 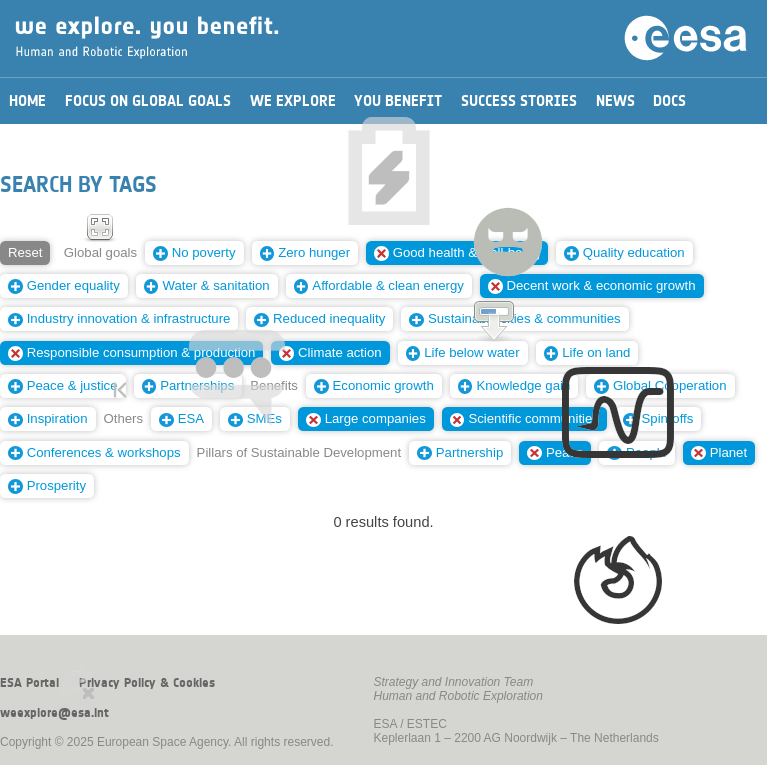 What do you see at coordinates (618, 409) in the screenshot?
I see `view battery usage statistics` at bounding box center [618, 409].